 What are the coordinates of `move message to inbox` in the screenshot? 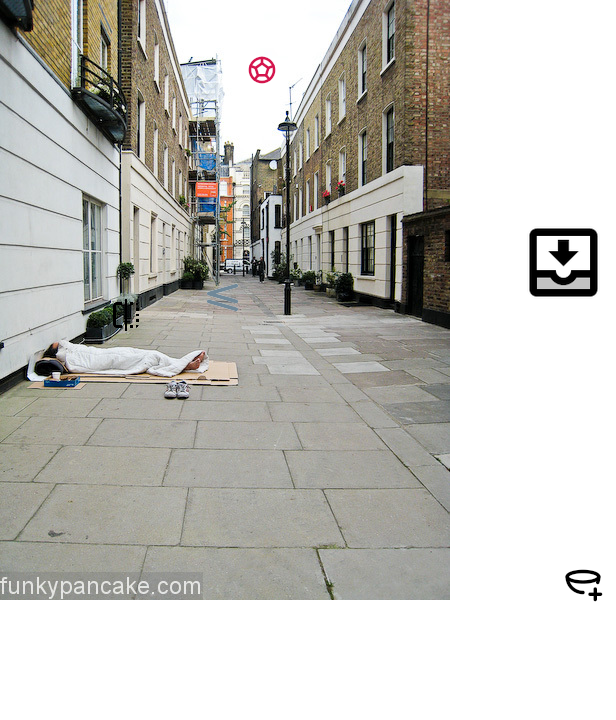 It's located at (563, 262).